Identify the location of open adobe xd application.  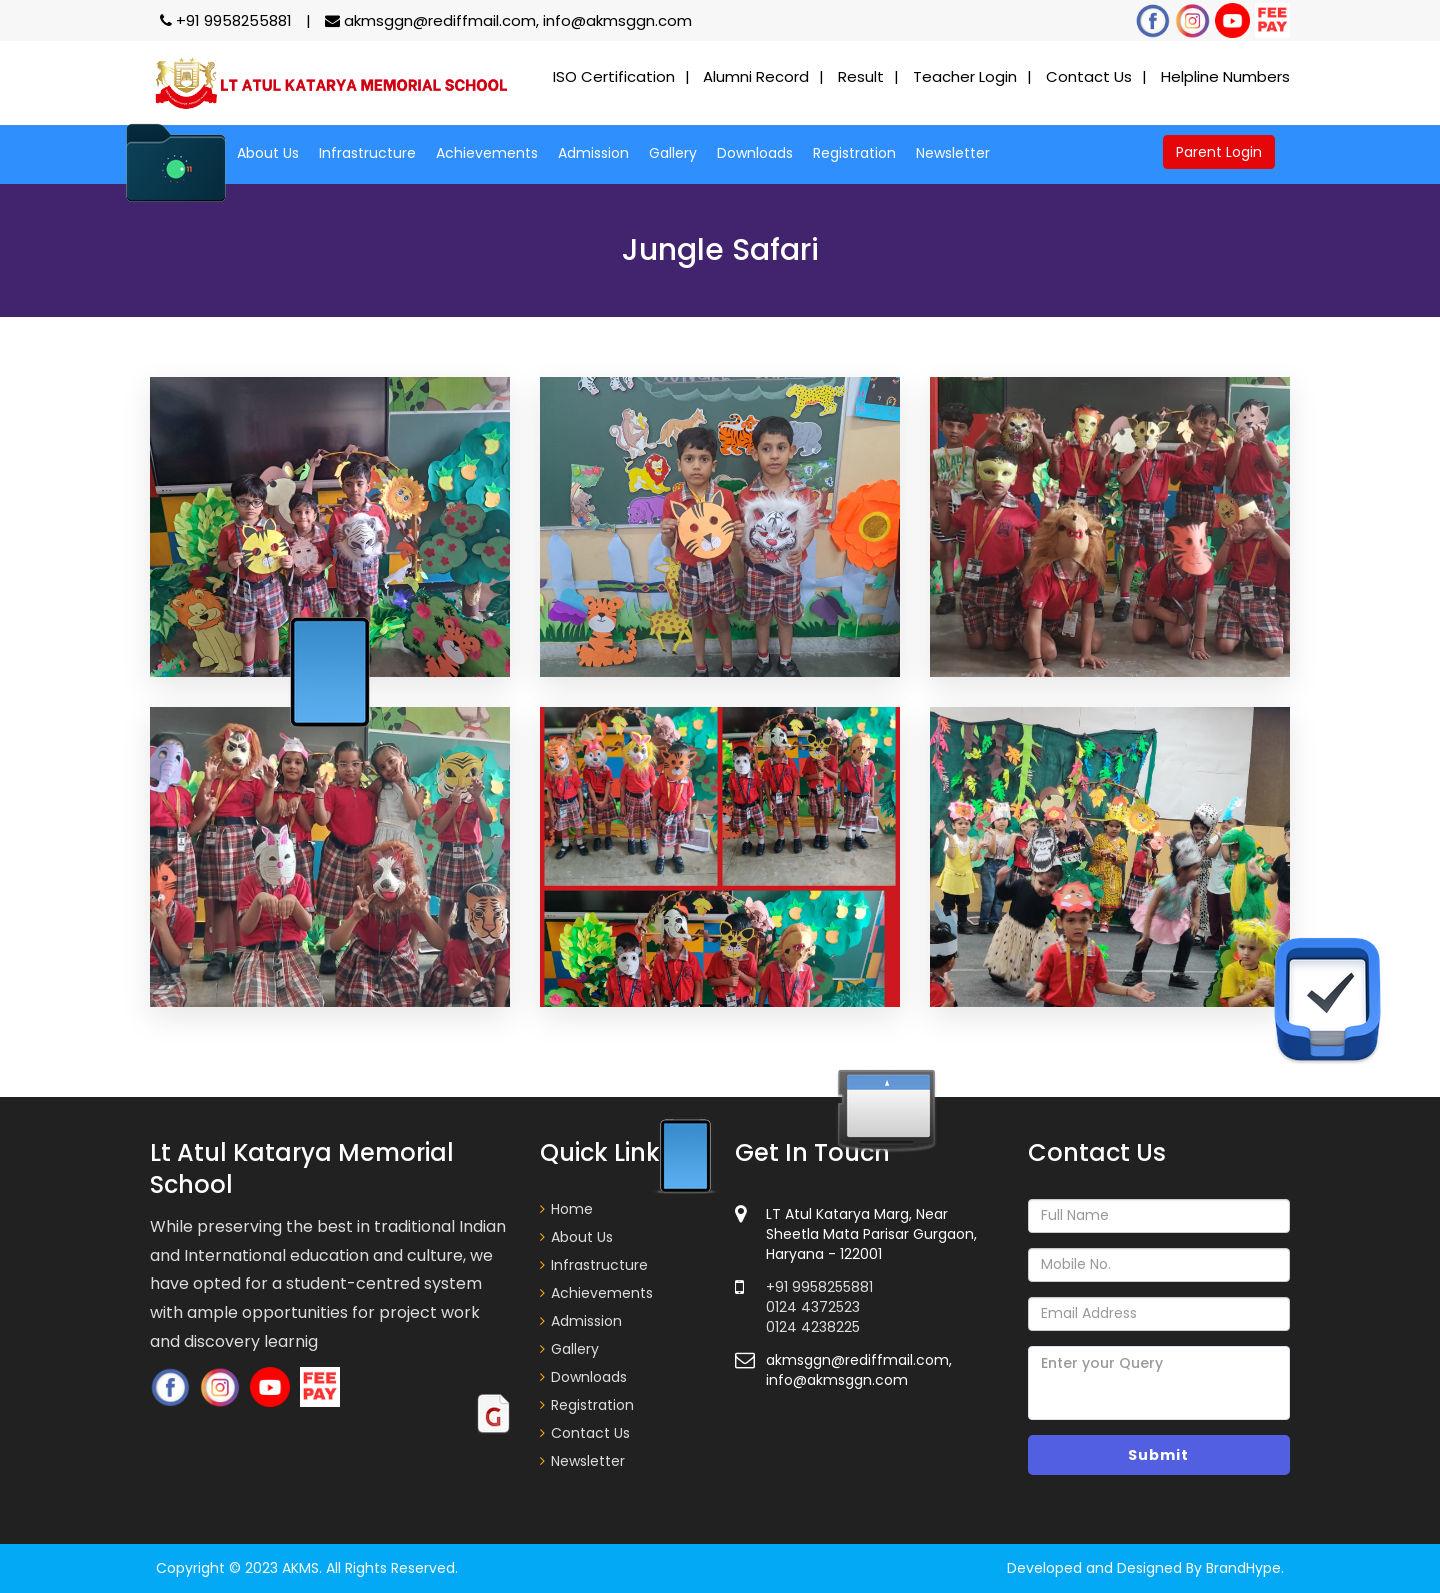
(886, 1109).